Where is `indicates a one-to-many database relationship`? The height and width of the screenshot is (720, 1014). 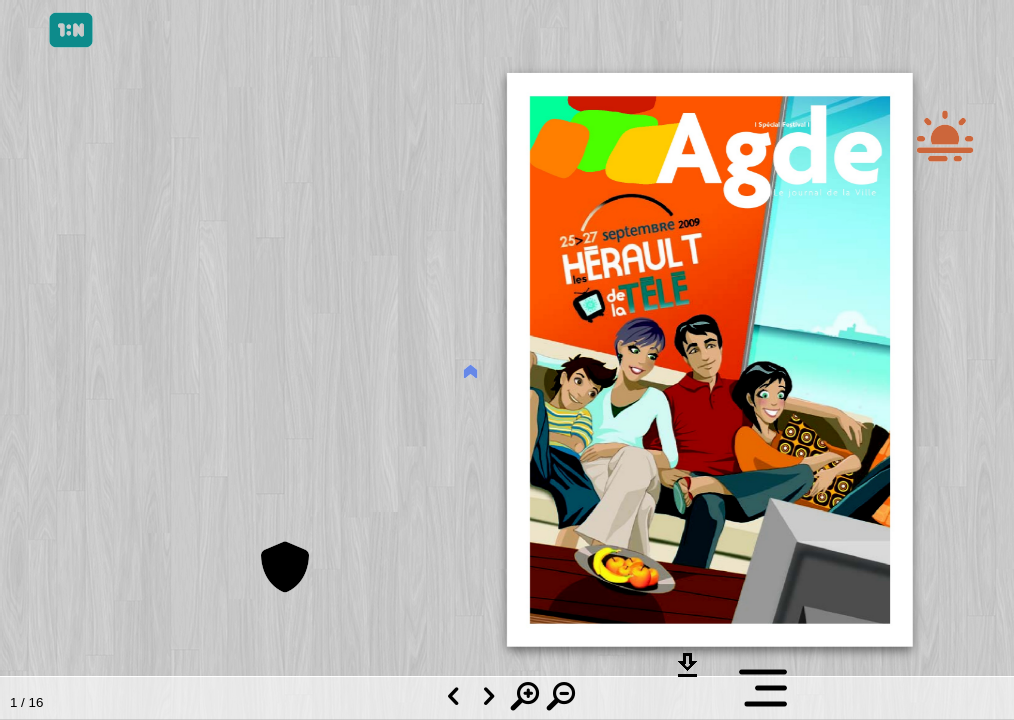
indicates a one-to-many database relationship is located at coordinates (71, 30).